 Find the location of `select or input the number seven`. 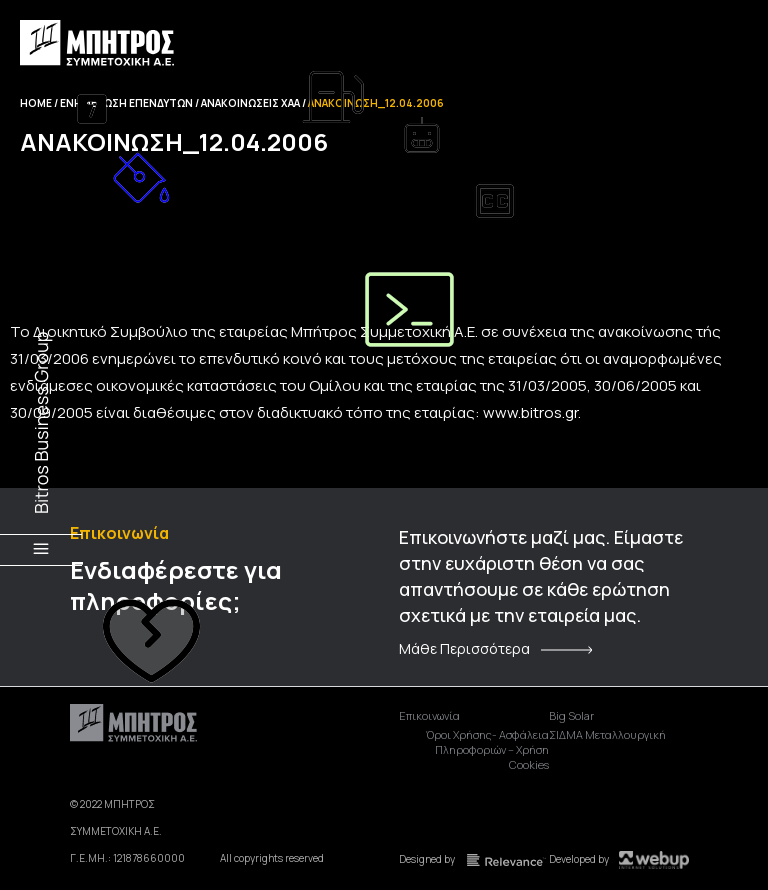

select or input the number seven is located at coordinates (92, 109).